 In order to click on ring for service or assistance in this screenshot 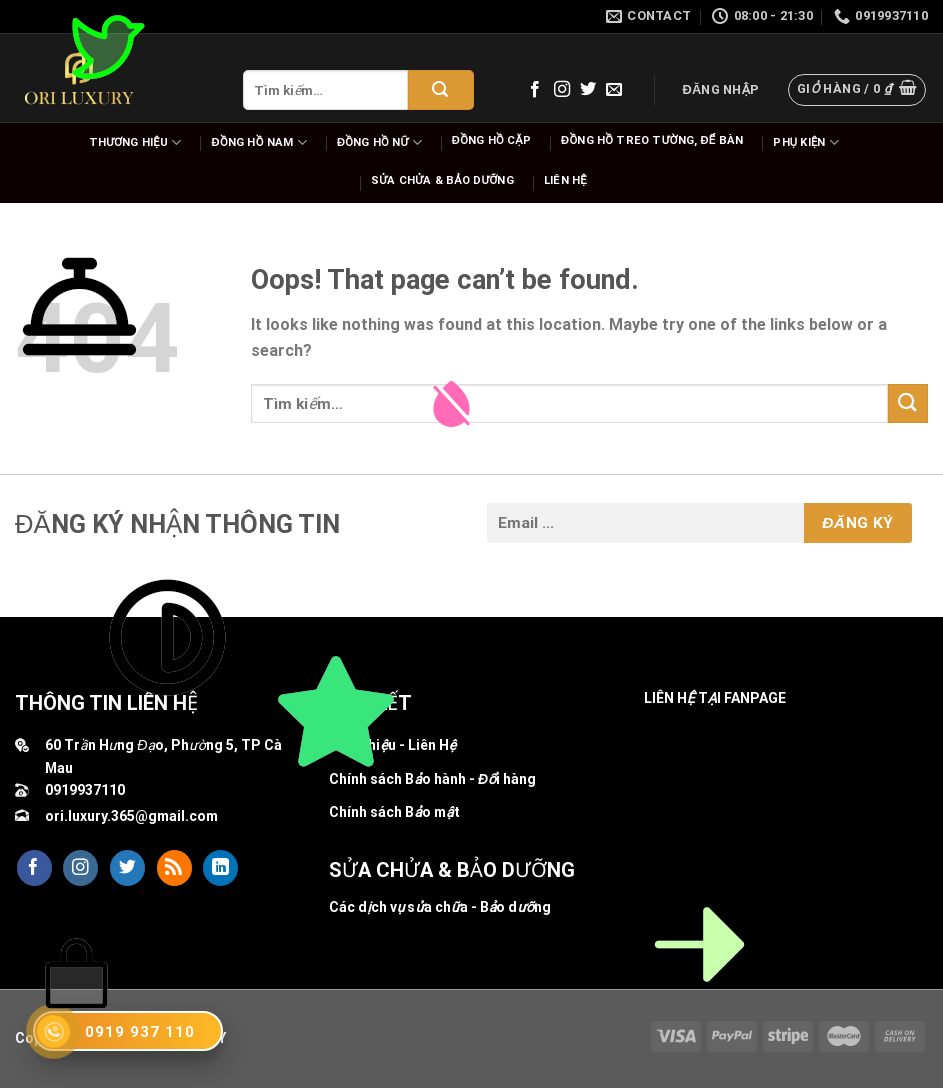, I will do `click(79, 310)`.